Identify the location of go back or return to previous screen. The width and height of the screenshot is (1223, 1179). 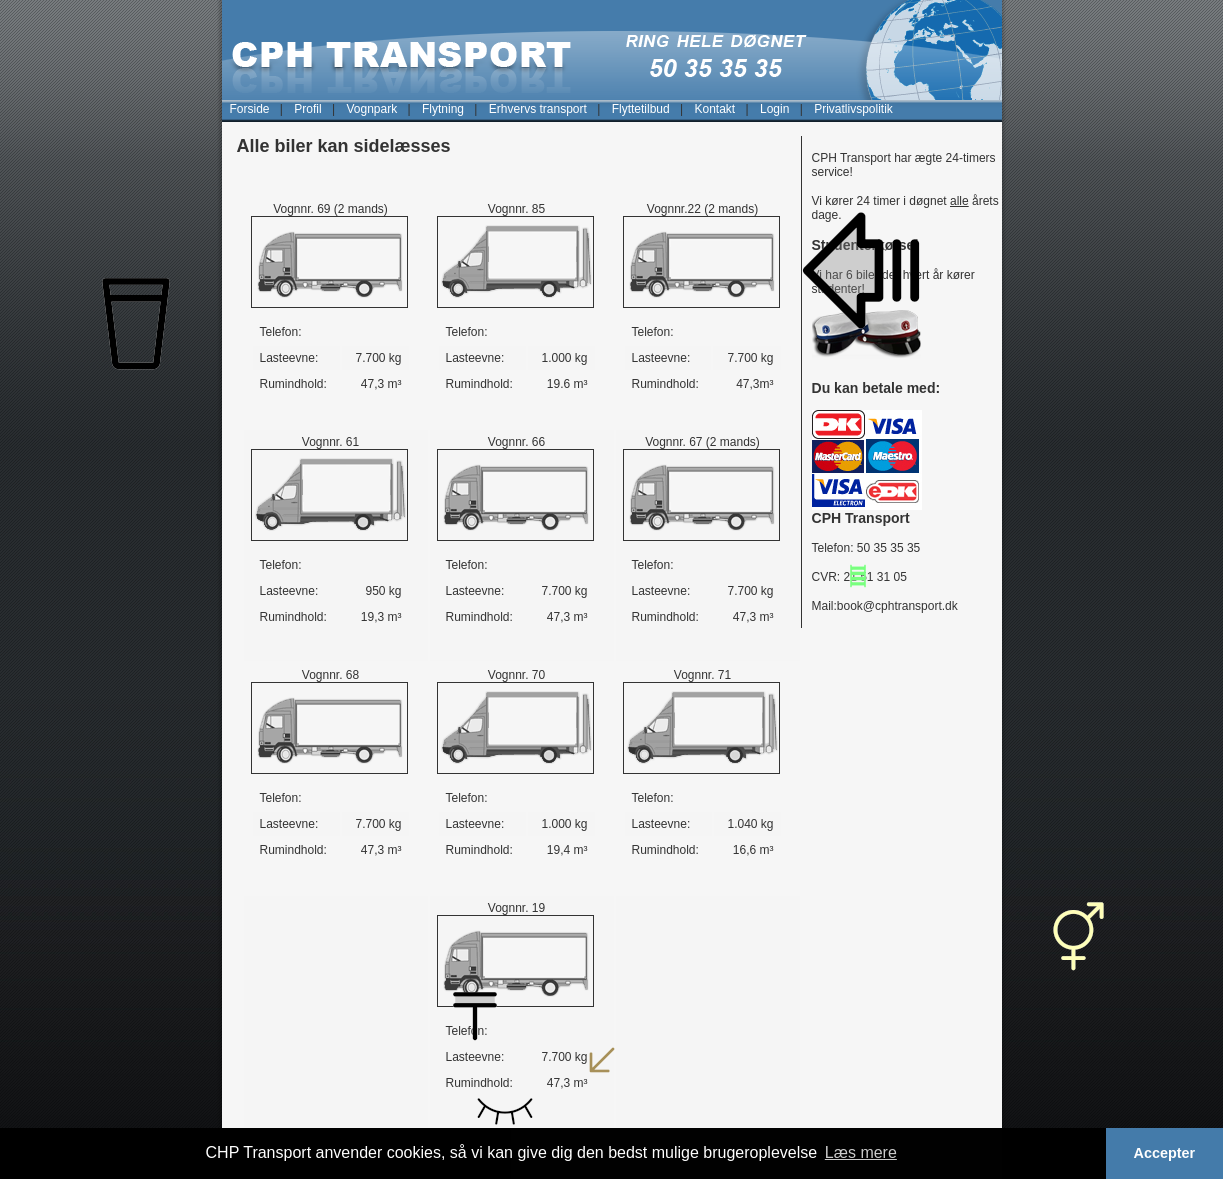
(865, 270).